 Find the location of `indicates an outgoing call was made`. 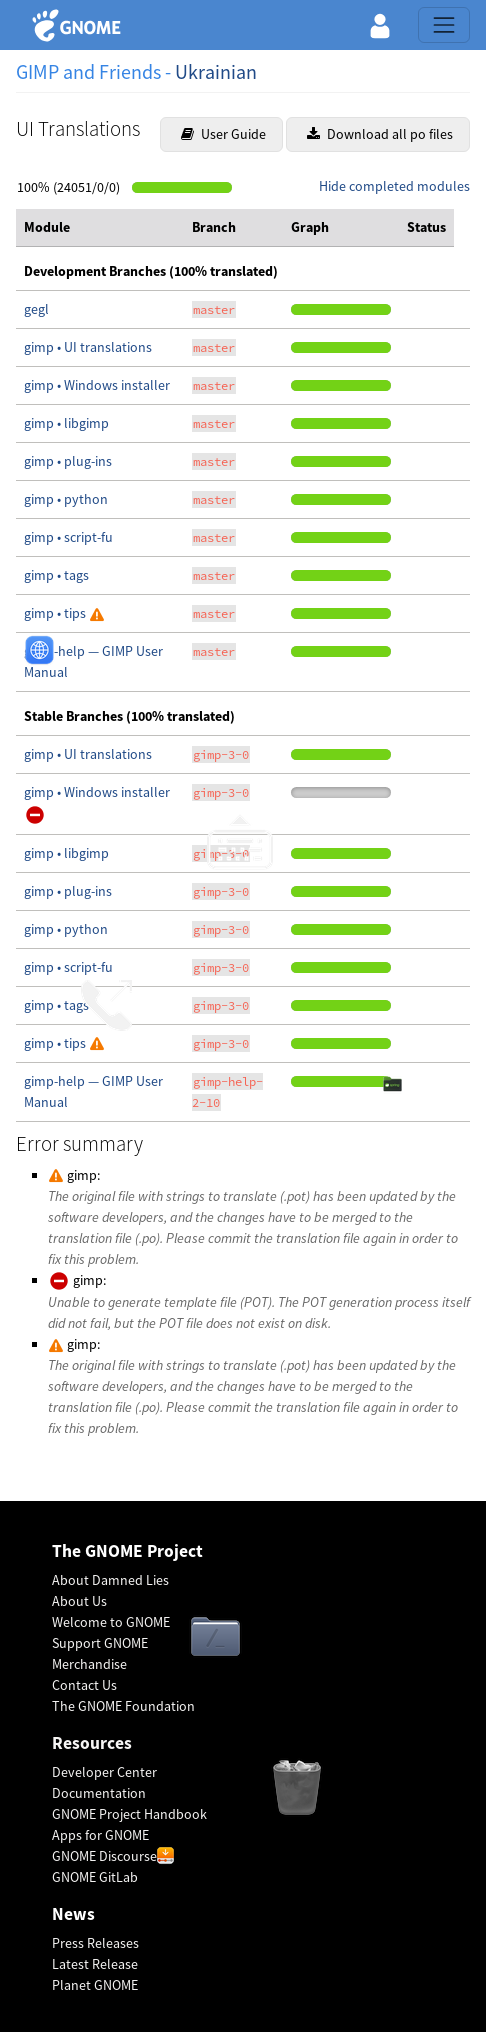

indicates an outgoing call was made is located at coordinates (106, 1005).